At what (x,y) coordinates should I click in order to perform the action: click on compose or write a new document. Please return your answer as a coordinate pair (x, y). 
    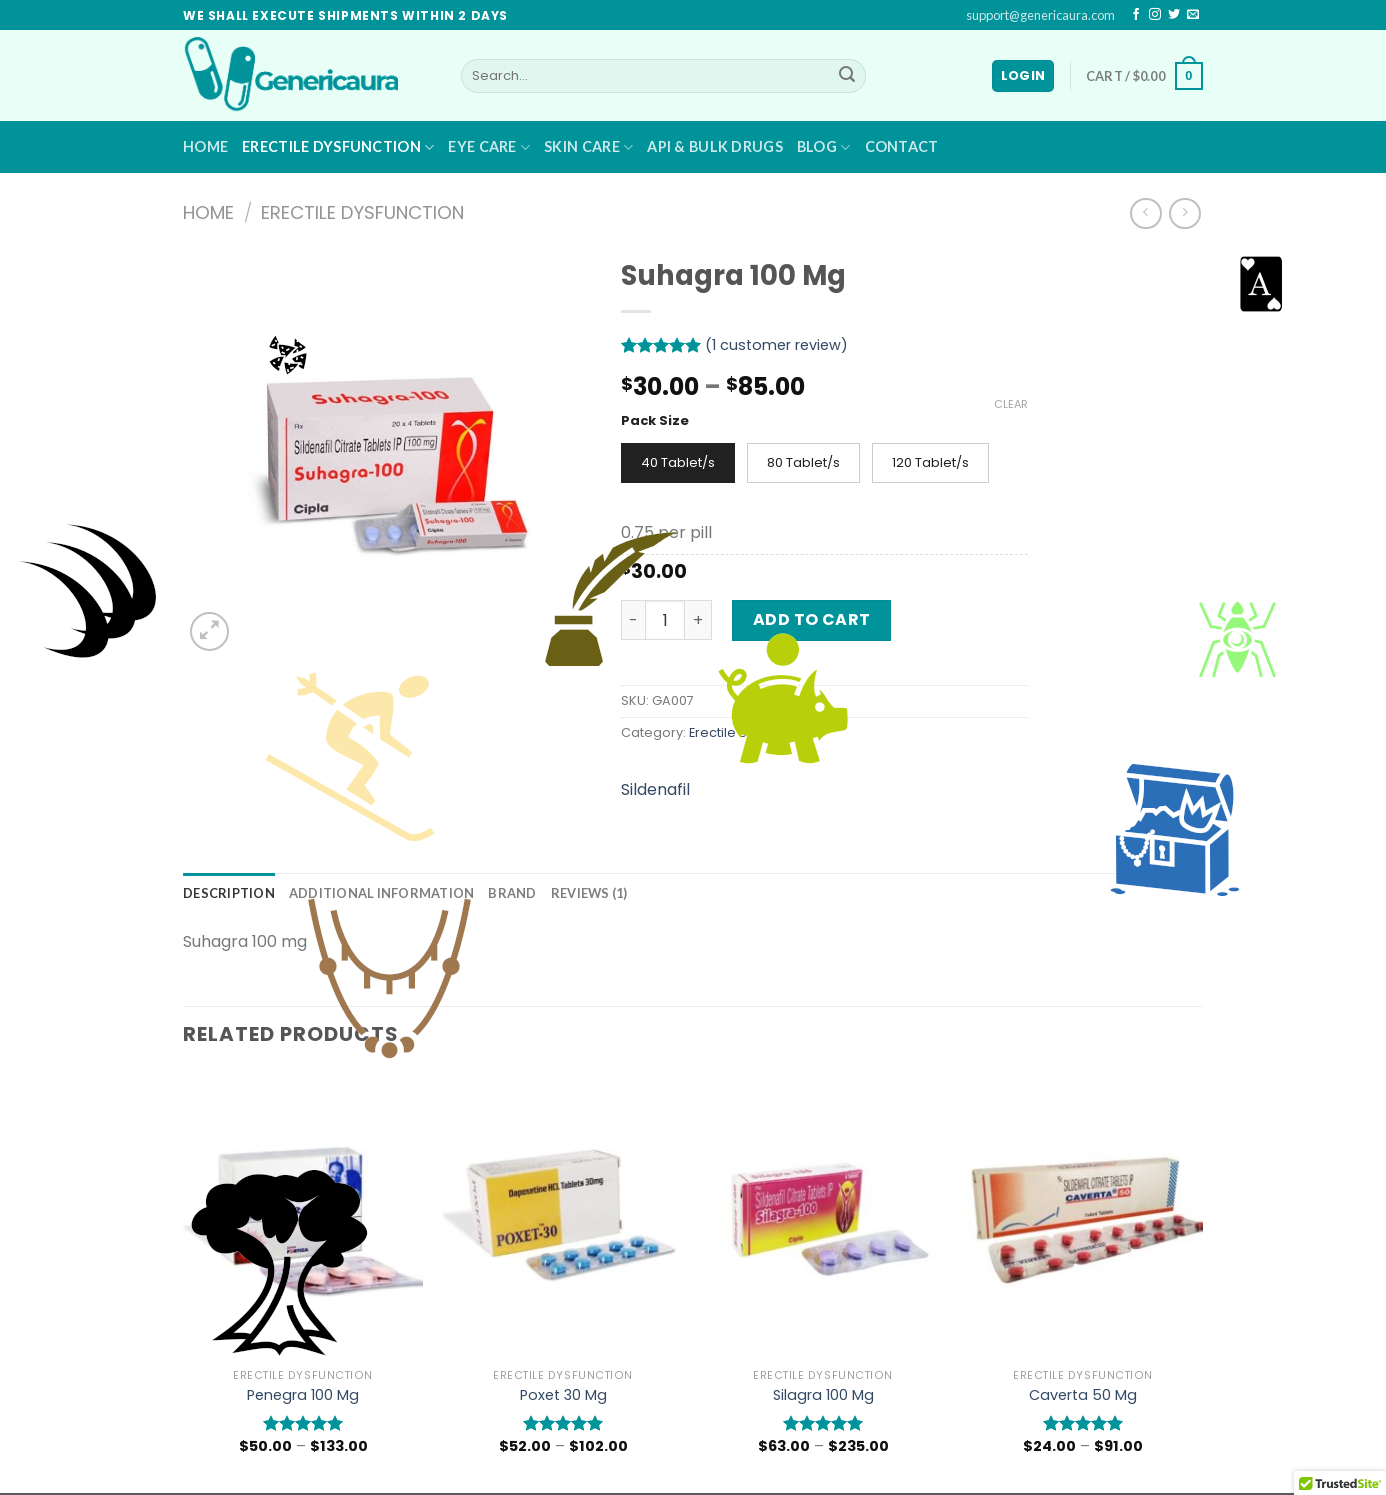
    Looking at the image, I should click on (610, 600).